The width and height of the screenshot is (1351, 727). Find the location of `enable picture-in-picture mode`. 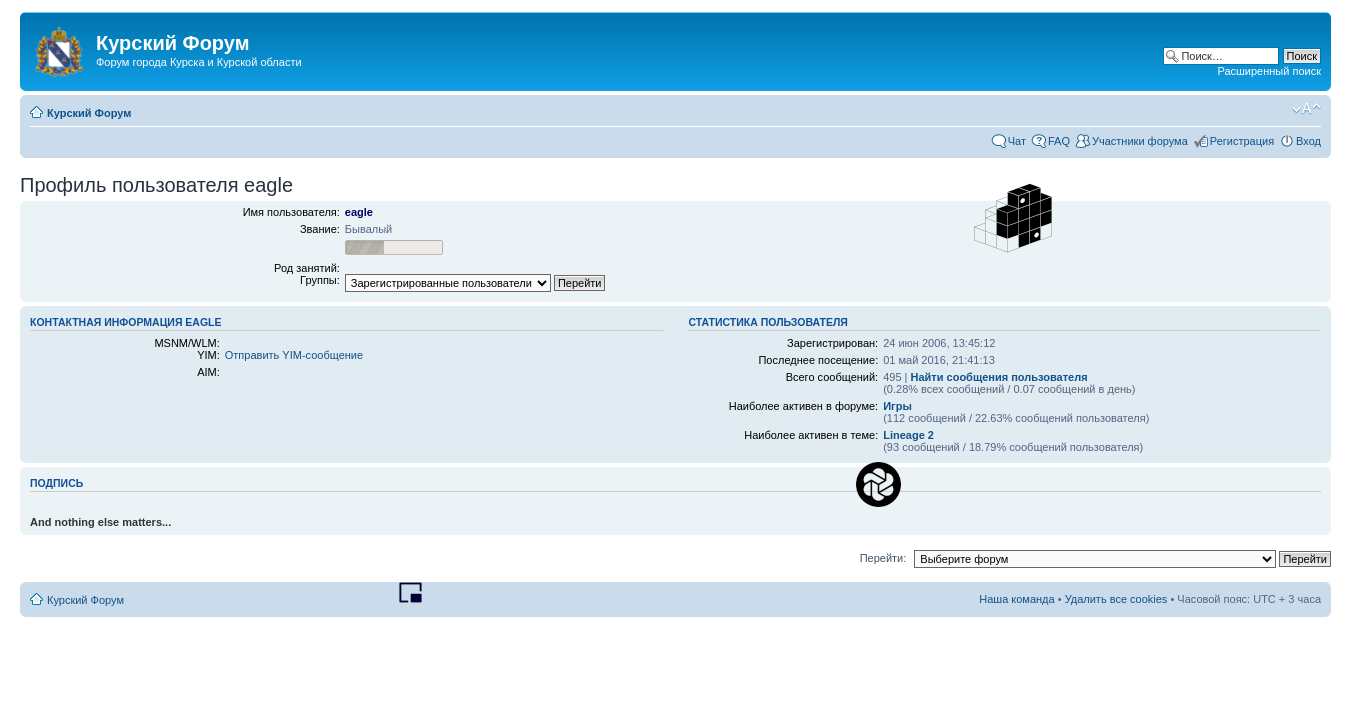

enable picture-in-picture mode is located at coordinates (410, 592).